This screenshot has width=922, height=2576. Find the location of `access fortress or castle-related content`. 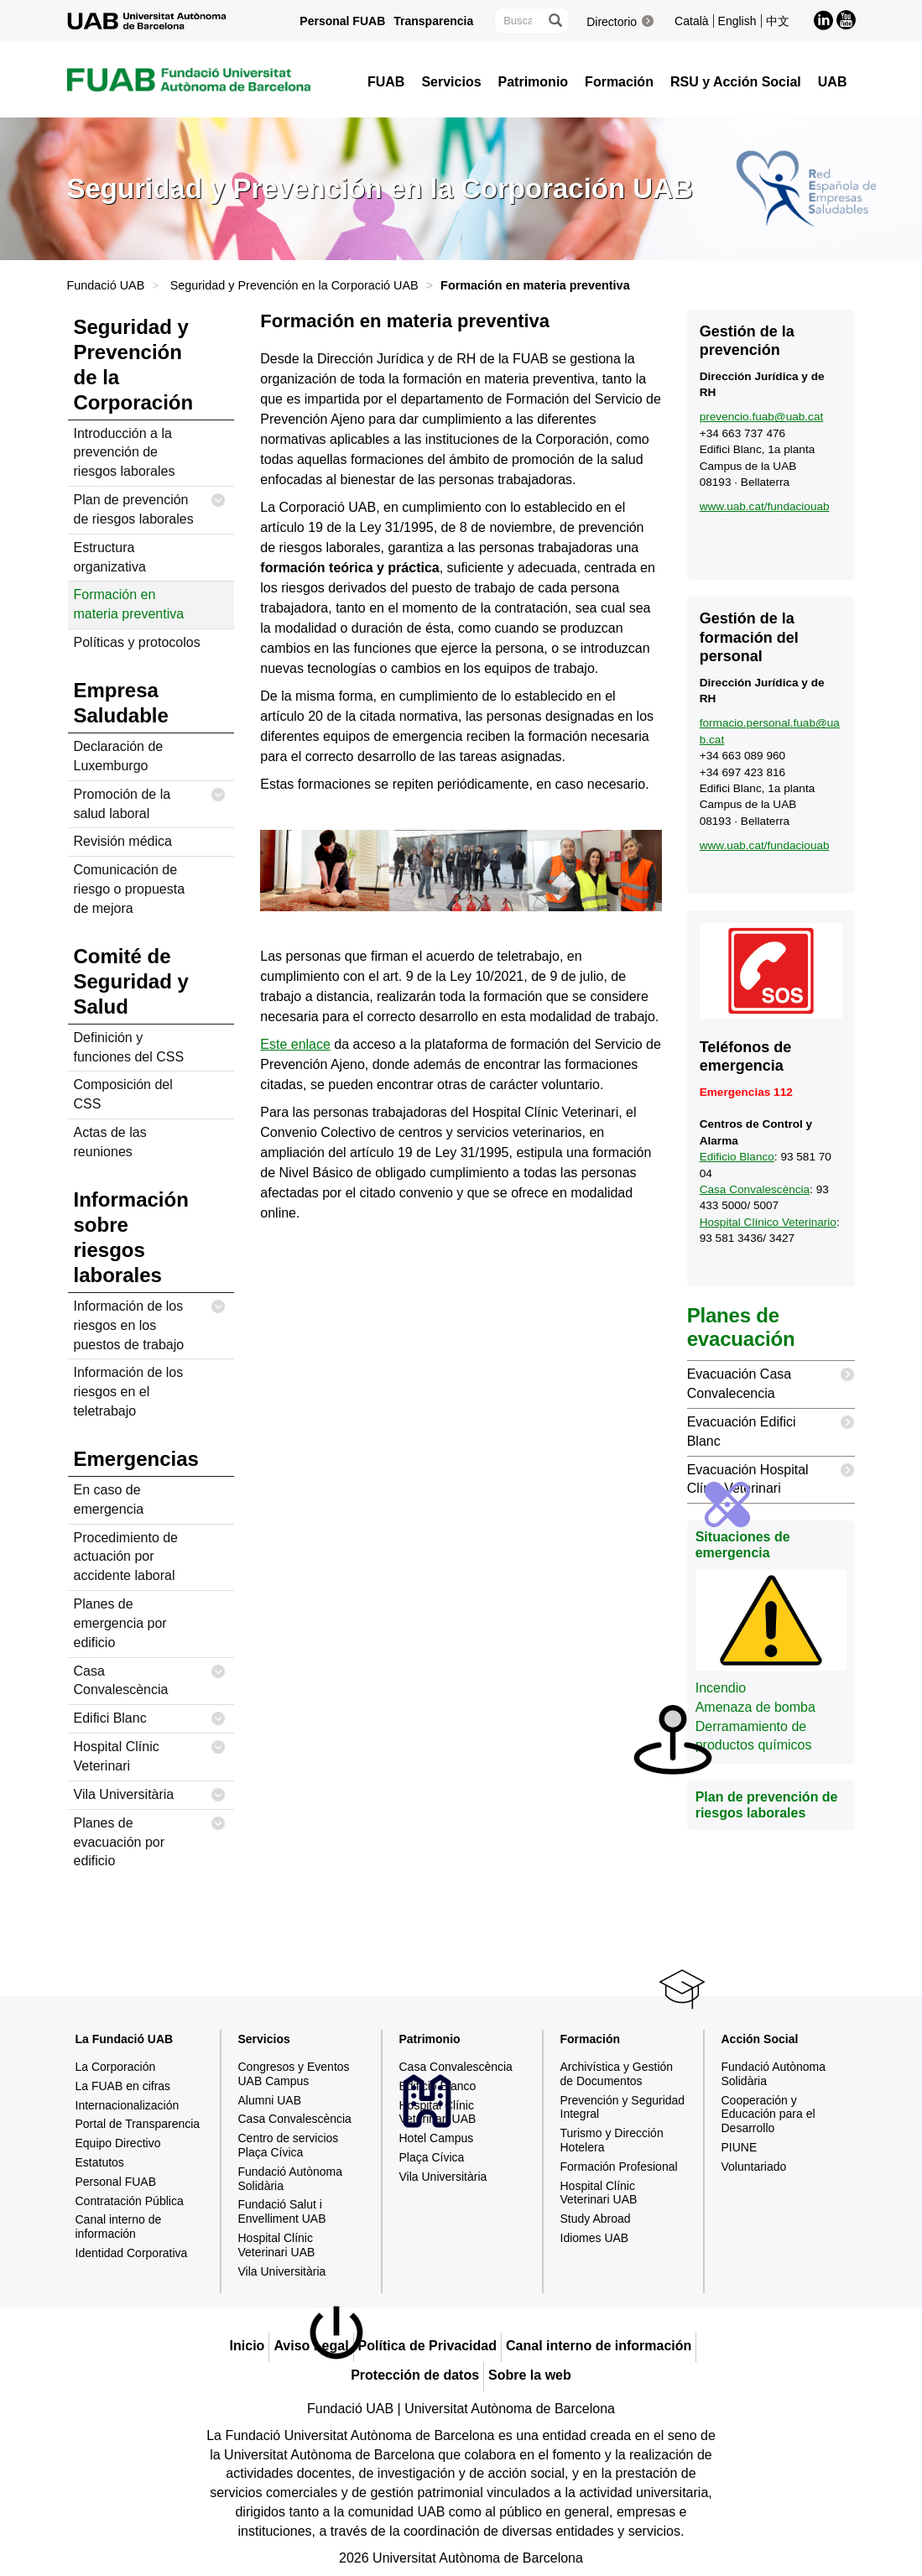

access fortress or castle-related content is located at coordinates (427, 2101).